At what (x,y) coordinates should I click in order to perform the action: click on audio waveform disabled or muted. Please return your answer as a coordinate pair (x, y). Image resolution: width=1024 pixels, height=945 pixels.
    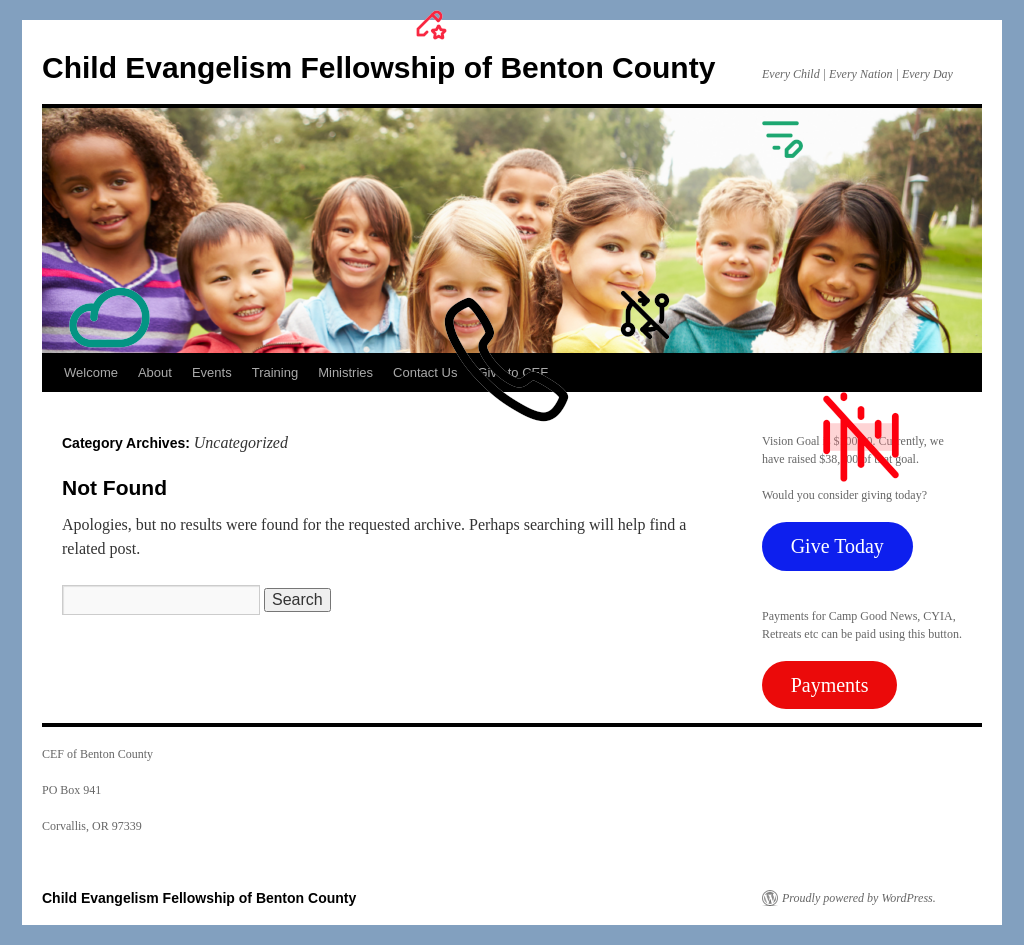
    Looking at the image, I should click on (861, 437).